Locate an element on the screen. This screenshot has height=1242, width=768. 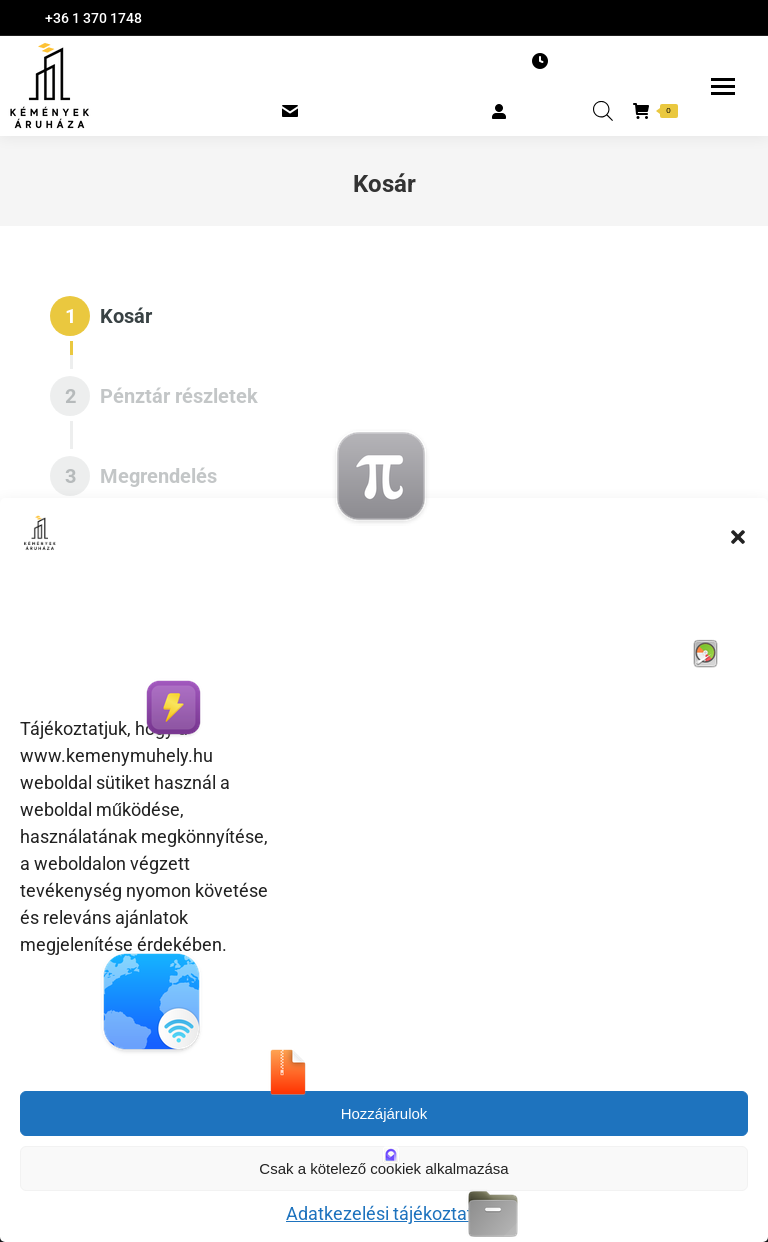
a compressed tzo archive file is located at coordinates (288, 1073).